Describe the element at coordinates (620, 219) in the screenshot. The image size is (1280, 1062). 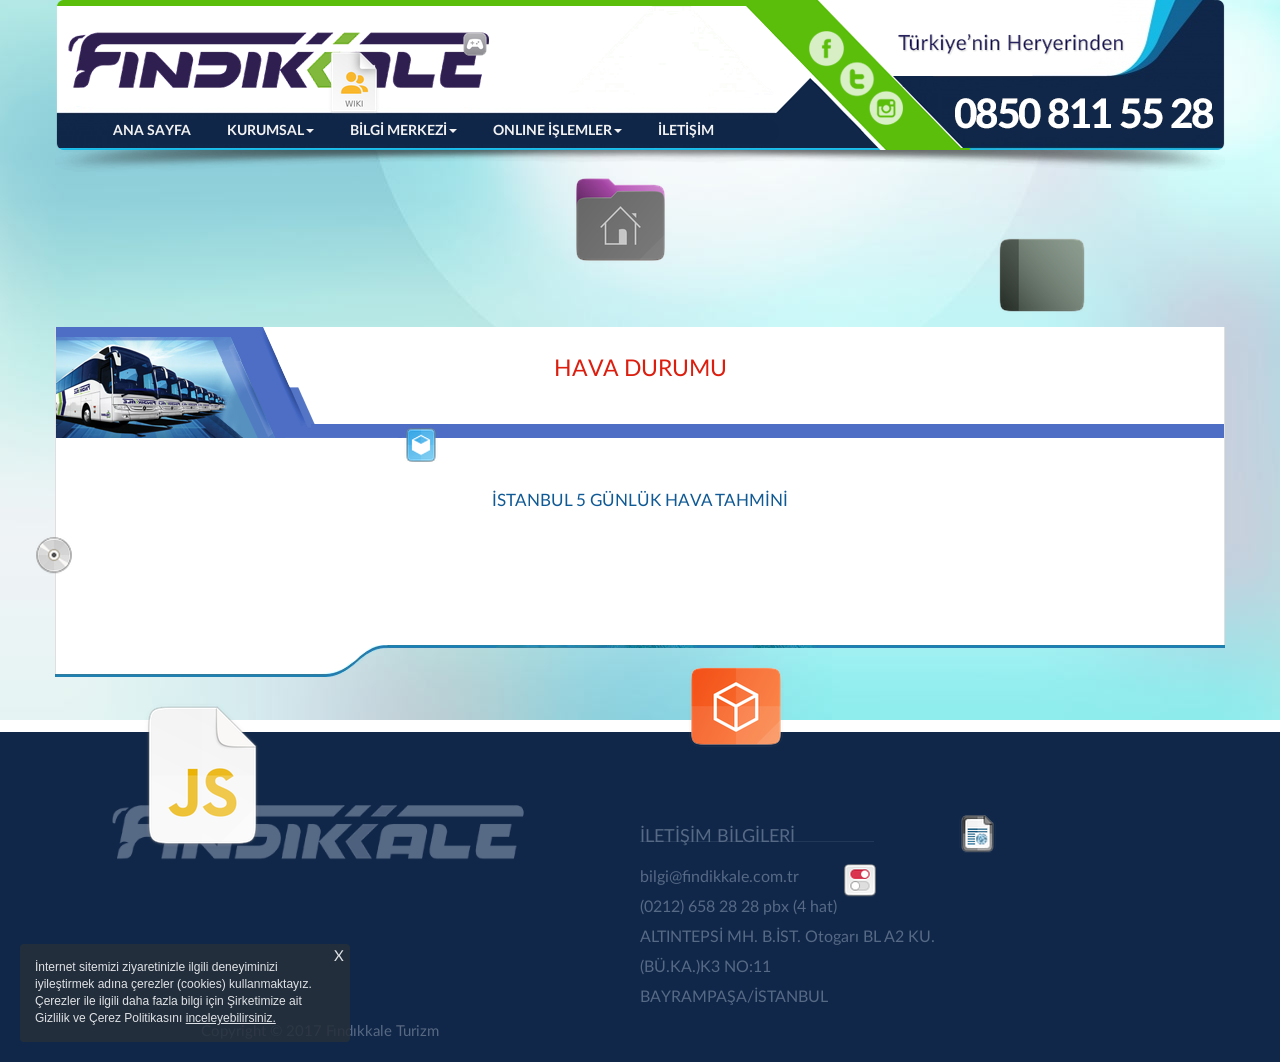
I see `access your home folder` at that location.